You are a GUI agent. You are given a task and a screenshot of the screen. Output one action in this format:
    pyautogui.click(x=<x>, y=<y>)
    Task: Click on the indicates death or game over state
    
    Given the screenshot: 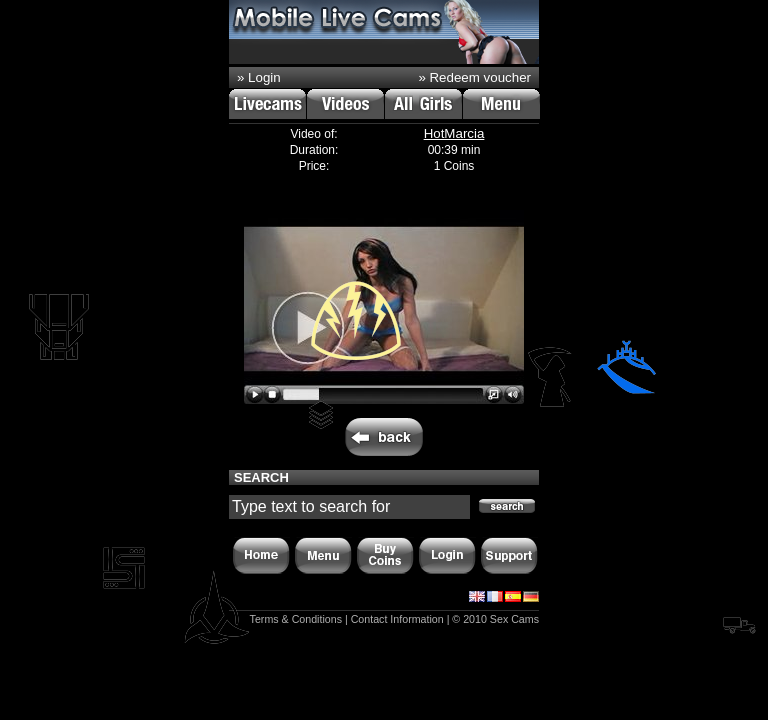 What is the action you would take?
    pyautogui.click(x=551, y=377)
    